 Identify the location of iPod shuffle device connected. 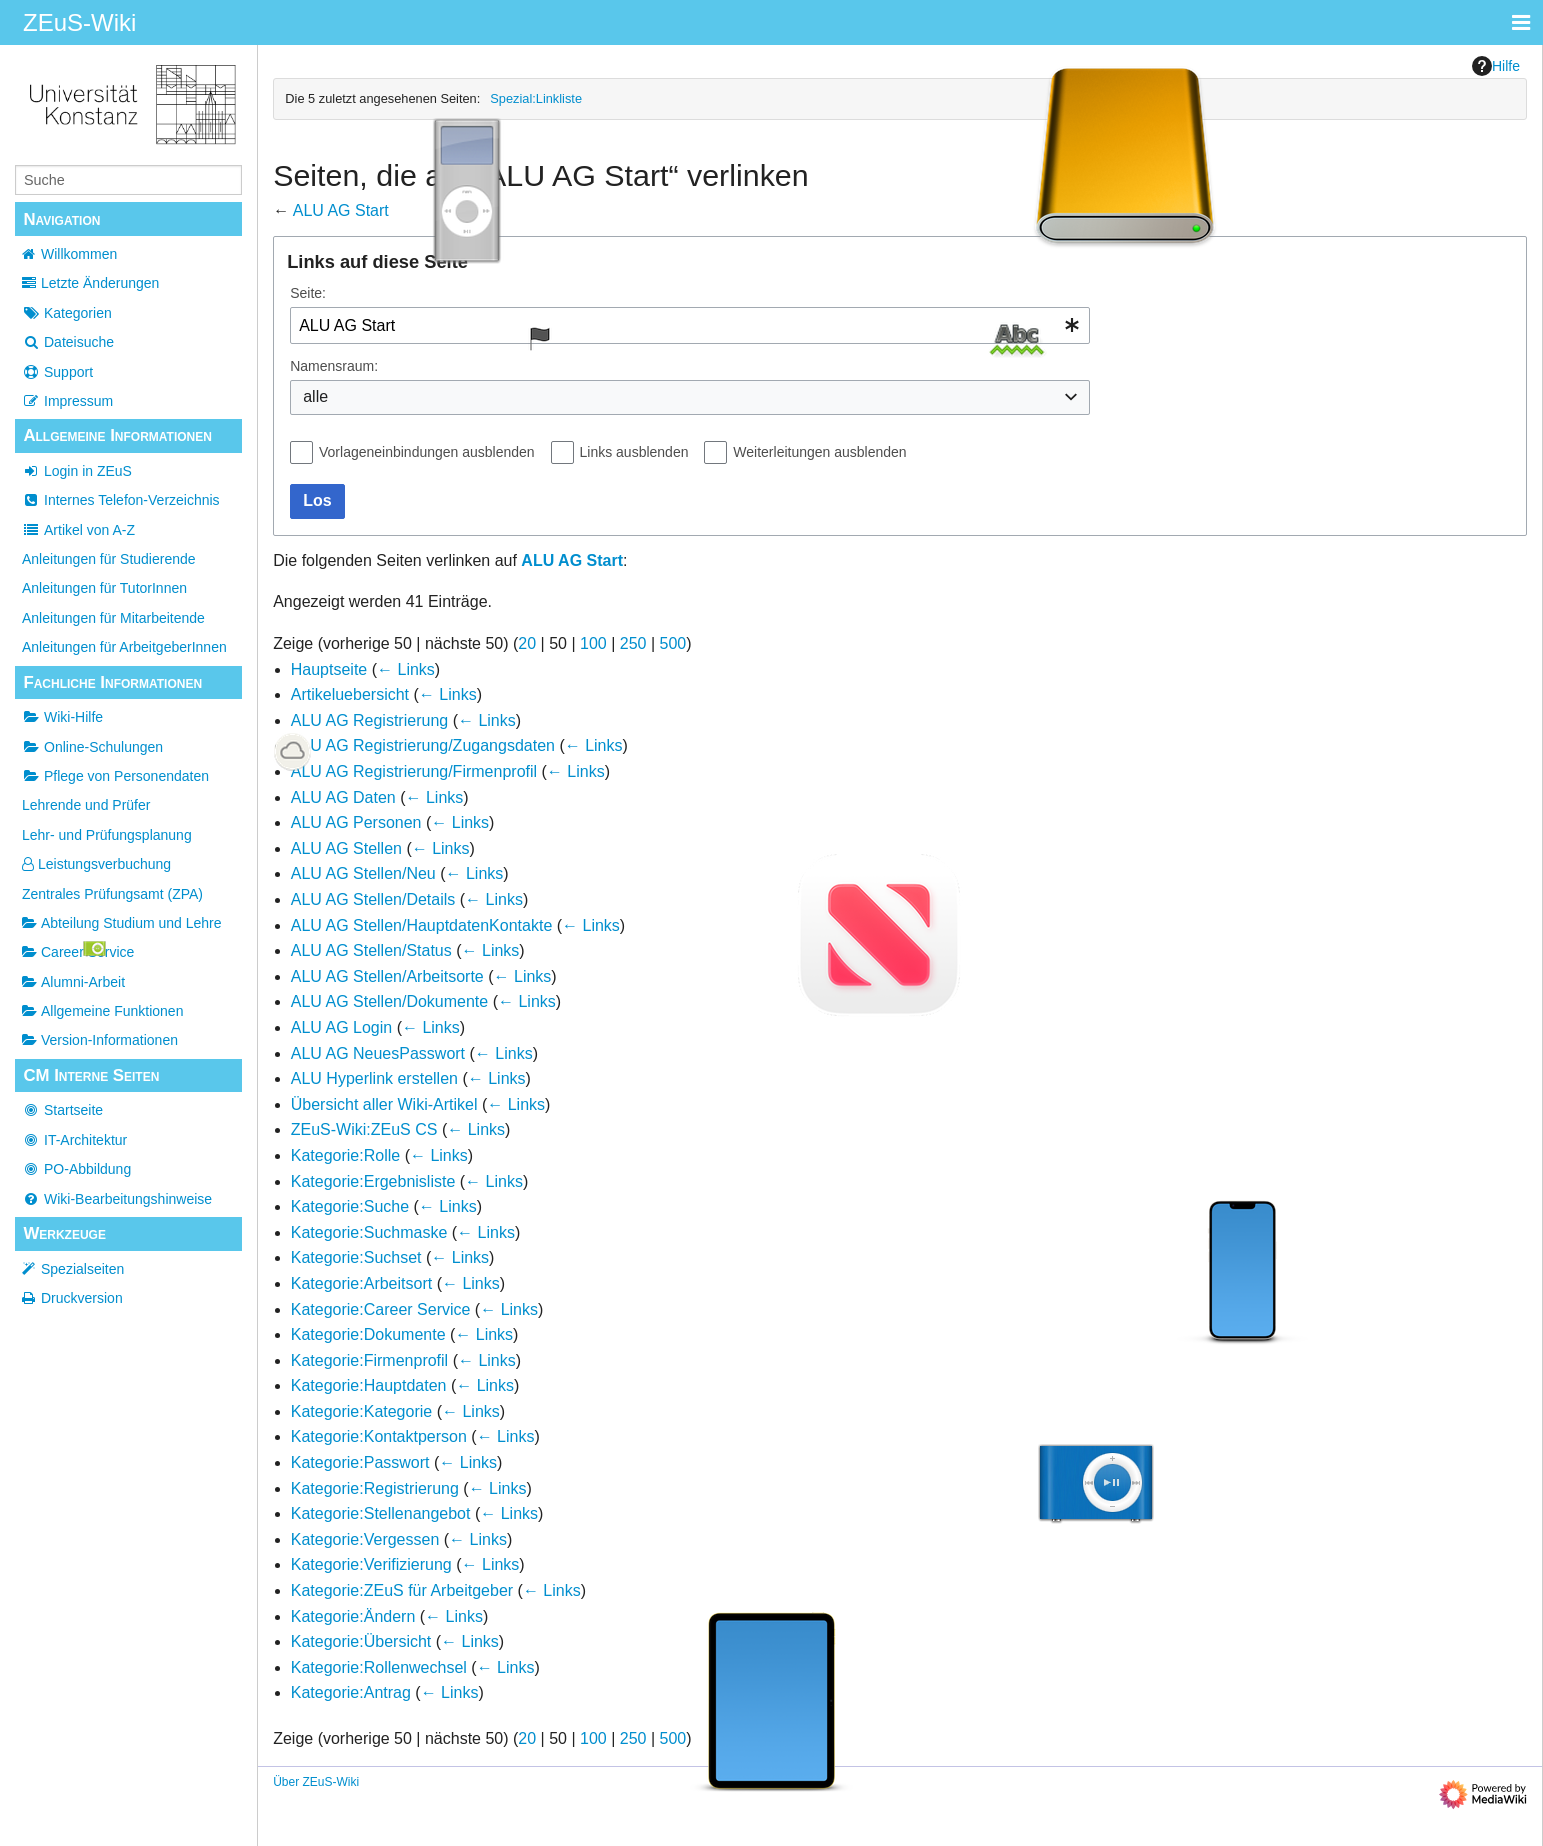
(94, 944).